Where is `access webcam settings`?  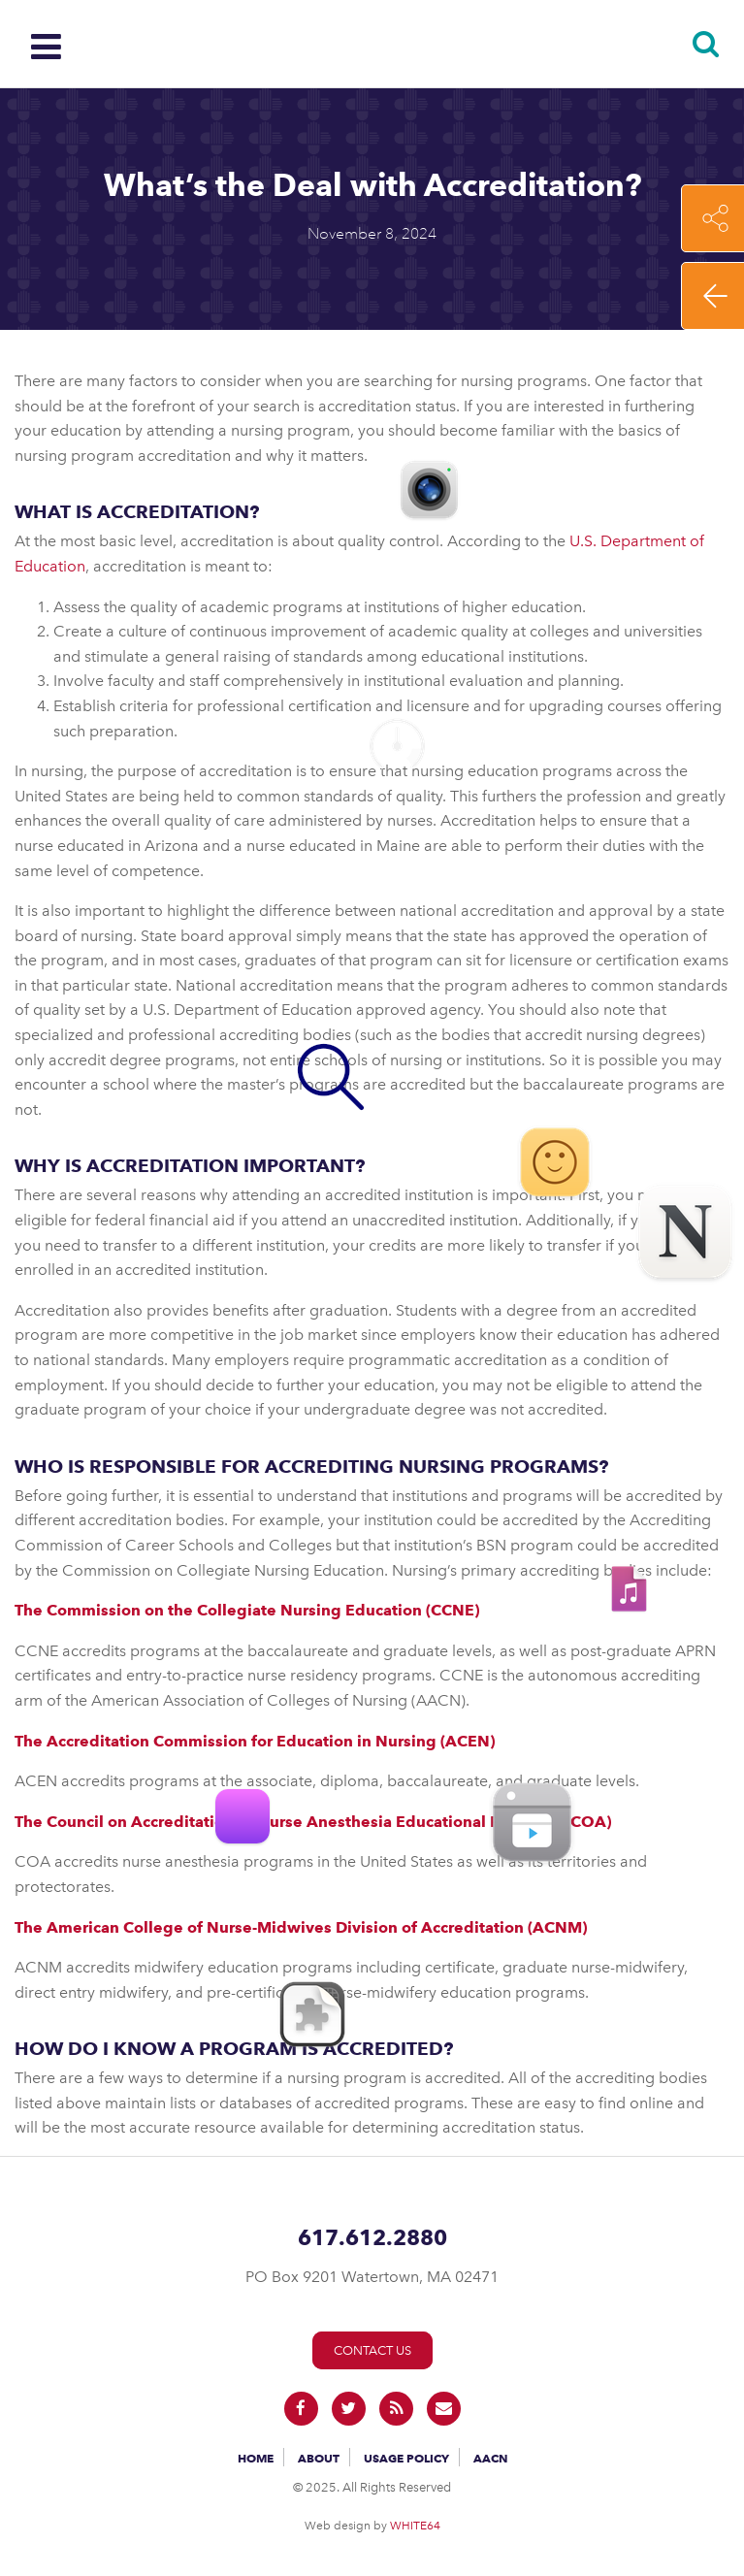
access webcam settings is located at coordinates (429, 489).